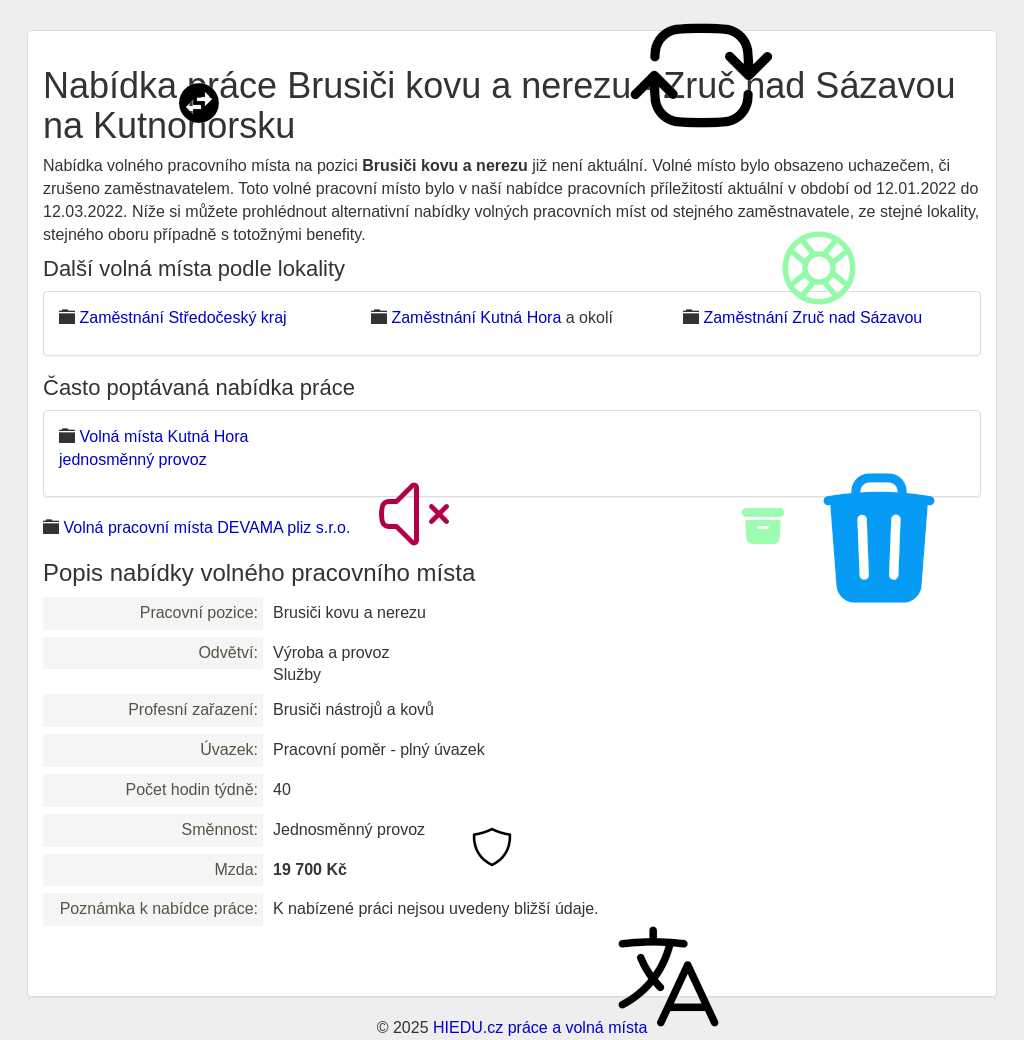  I want to click on access help or support, so click(819, 268).